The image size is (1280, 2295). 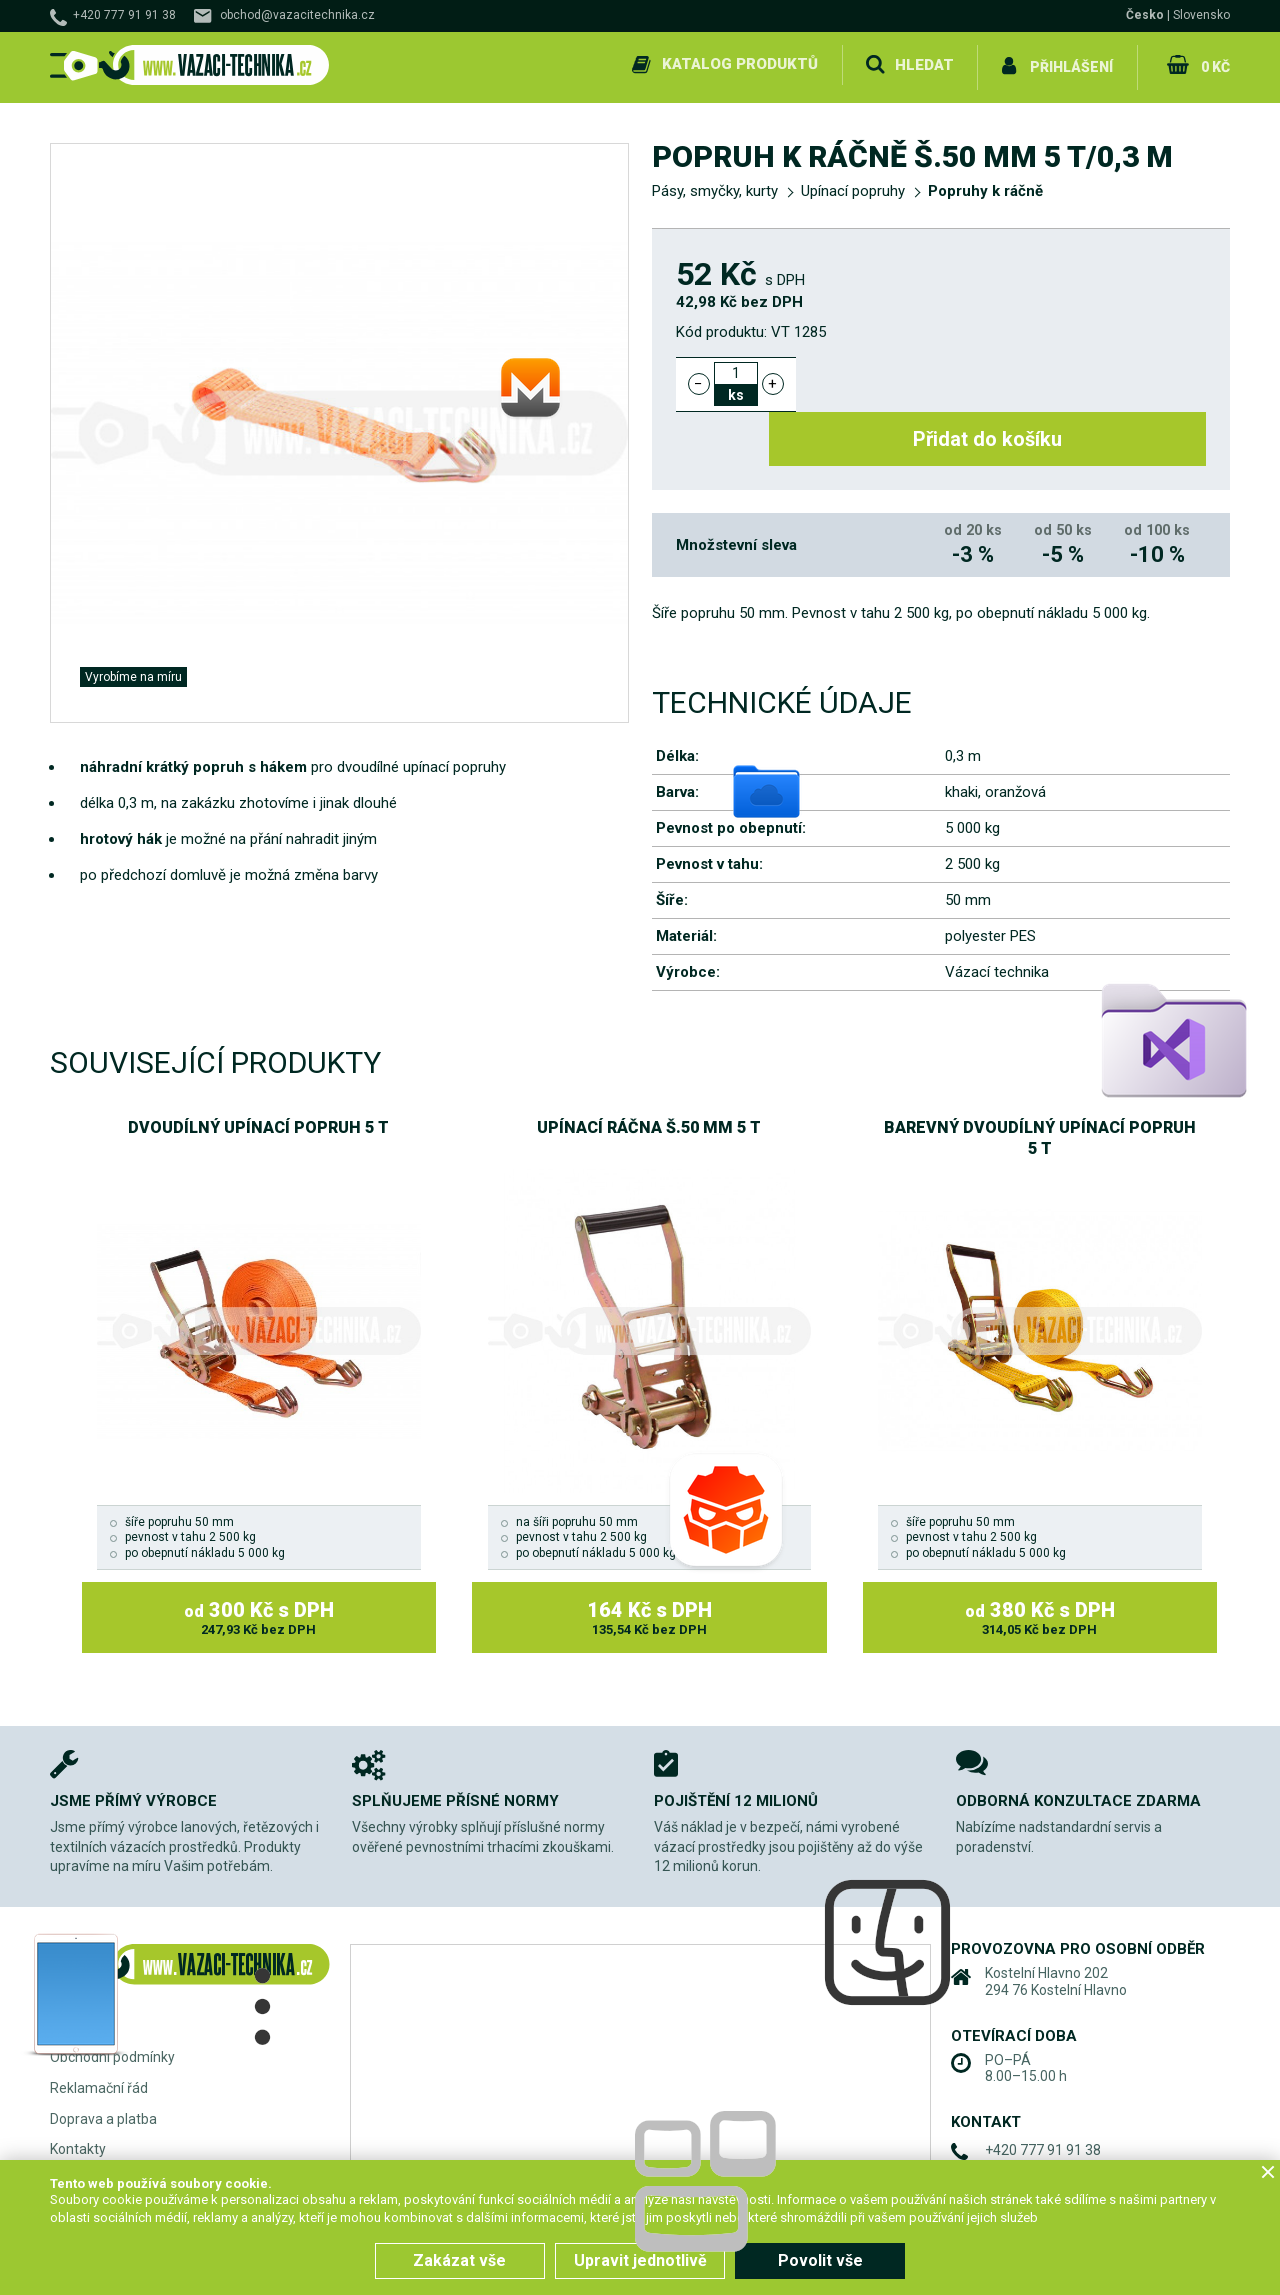 What do you see at coordinates (887, 1942) in the screenshot?
I see `open file manager` at bounding box center [887, 1942].